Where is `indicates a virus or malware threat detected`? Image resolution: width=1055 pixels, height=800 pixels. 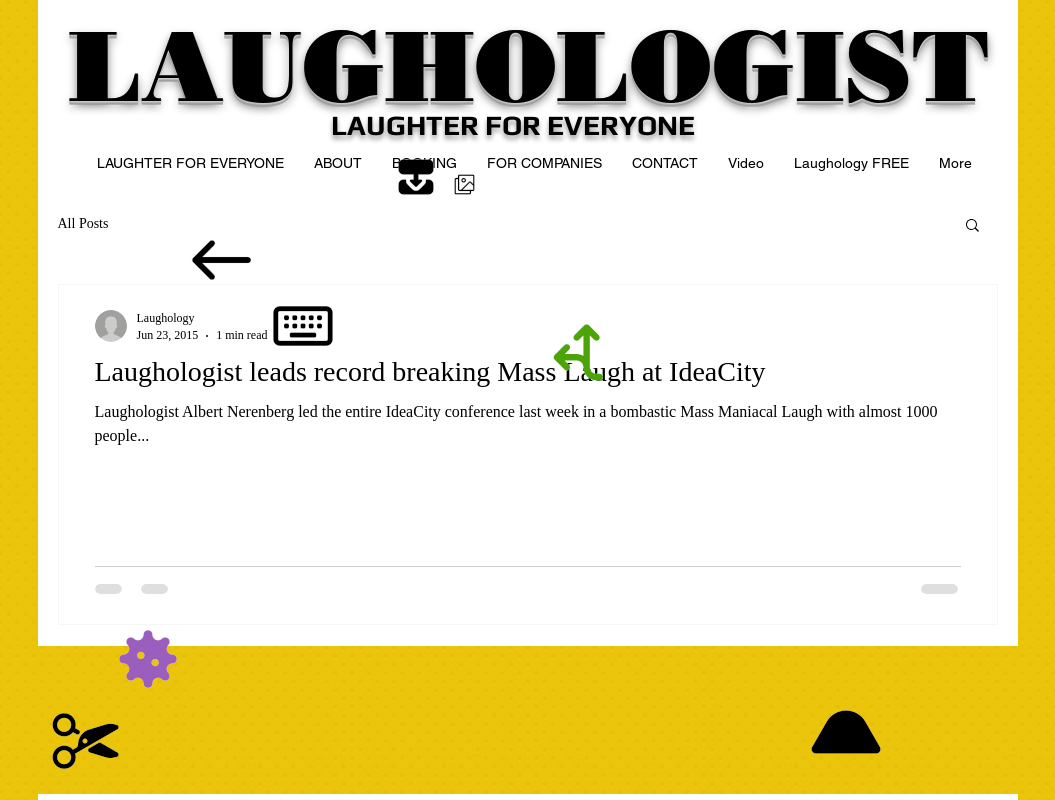
indicates a virus or malware threat detected is located at coordinates (148, 659).